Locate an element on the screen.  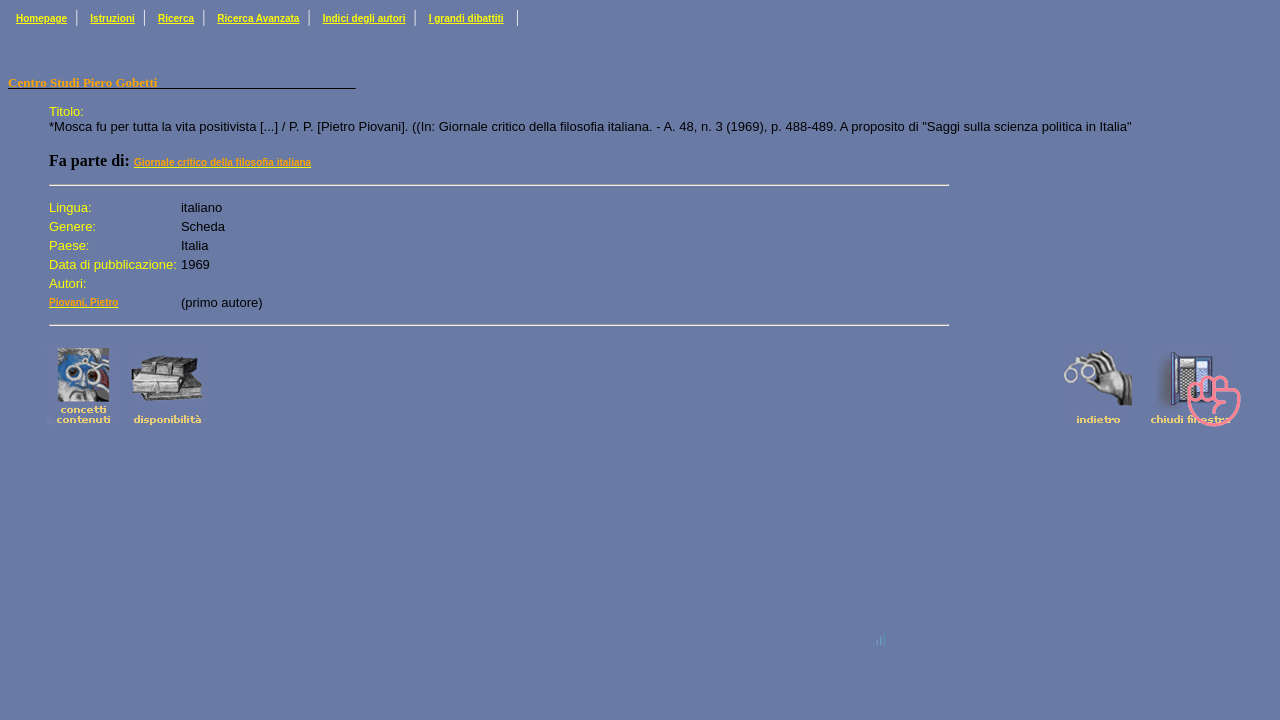
indicates solidarity or support is located at coordinates (1214, 400).